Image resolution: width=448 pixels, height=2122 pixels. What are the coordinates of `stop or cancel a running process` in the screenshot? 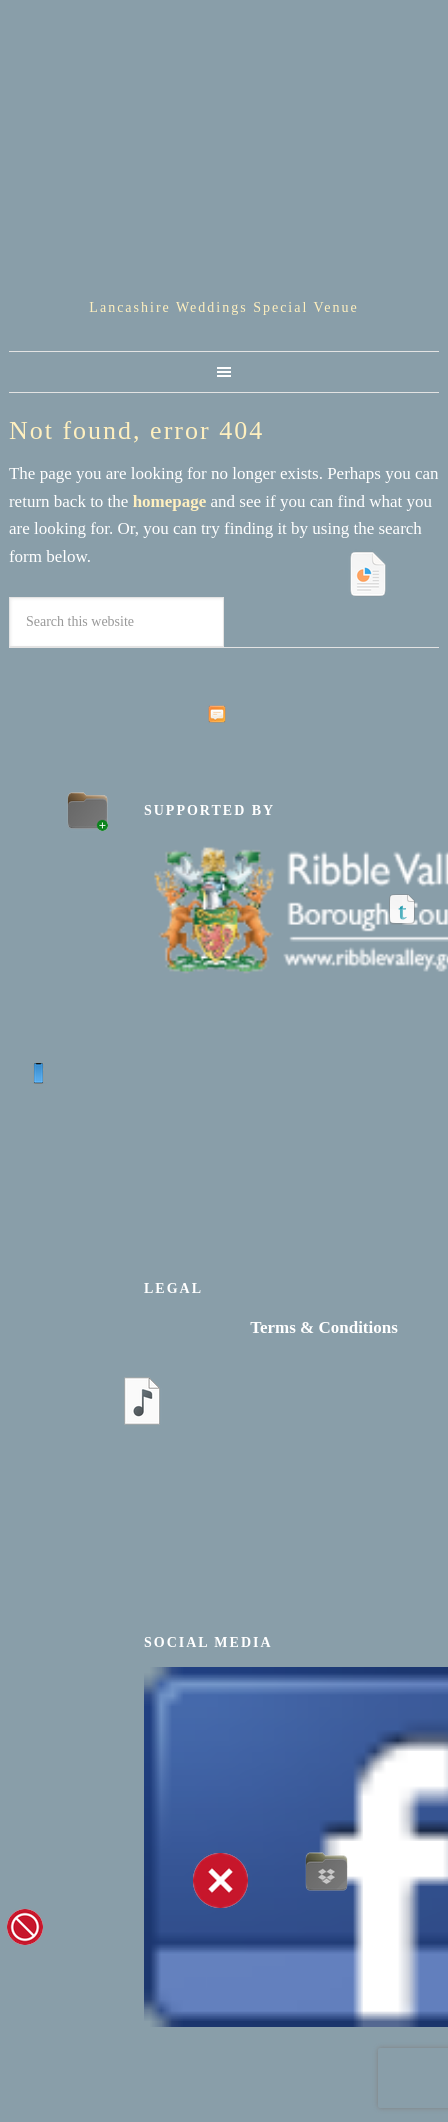 It's located at (220, 1880).